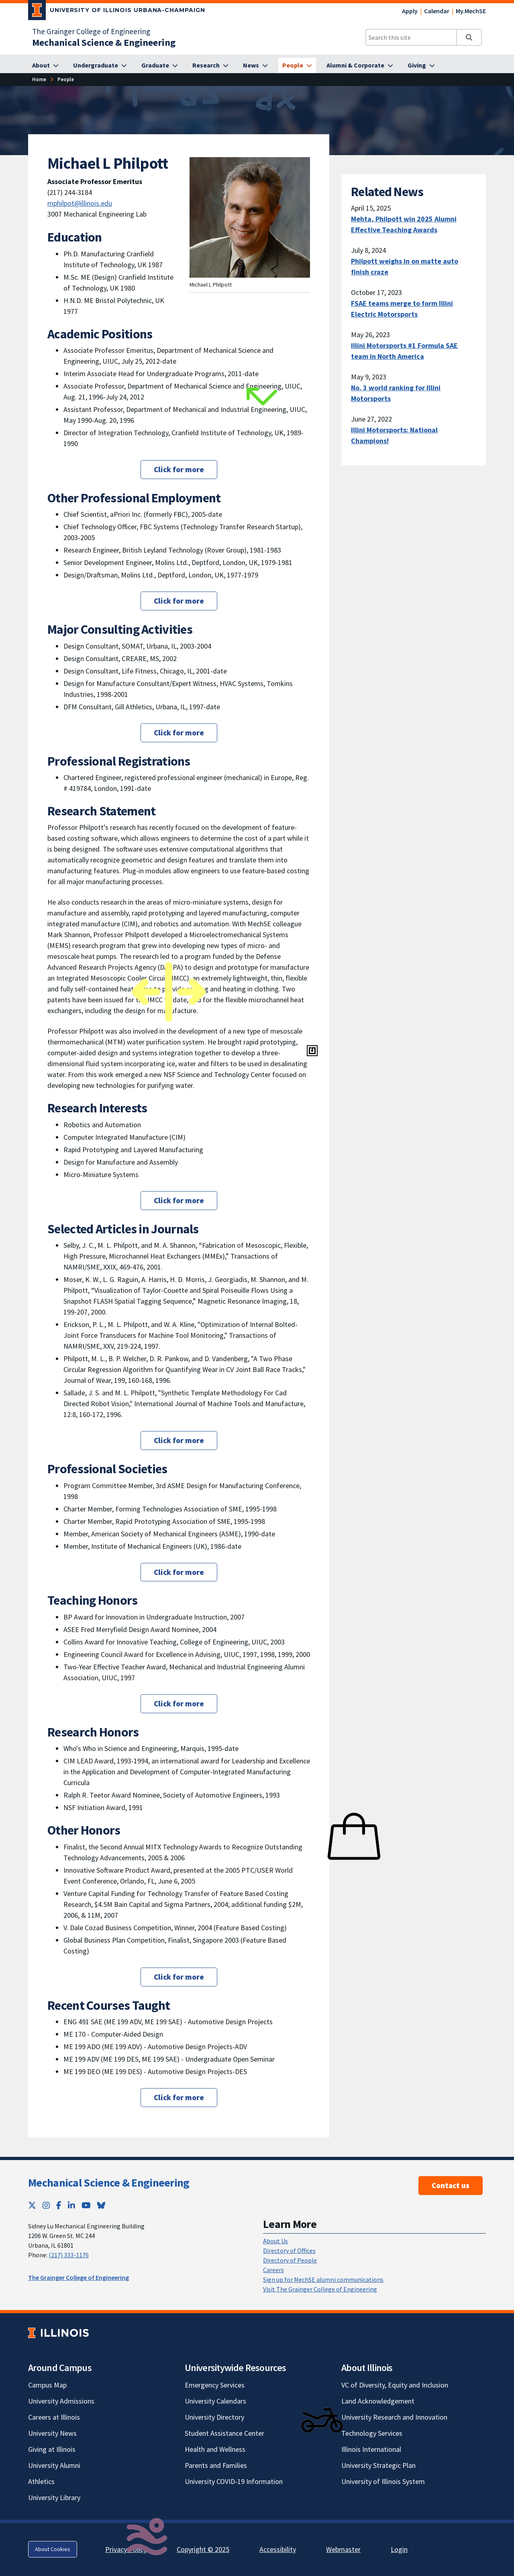 The height and width of the screenshot is (2576, 514). What do you see at coordinates (147, 2537) in the screenshot?
I see `access swimming pool or aquatic facilities` at bounding box center [147, 2537].